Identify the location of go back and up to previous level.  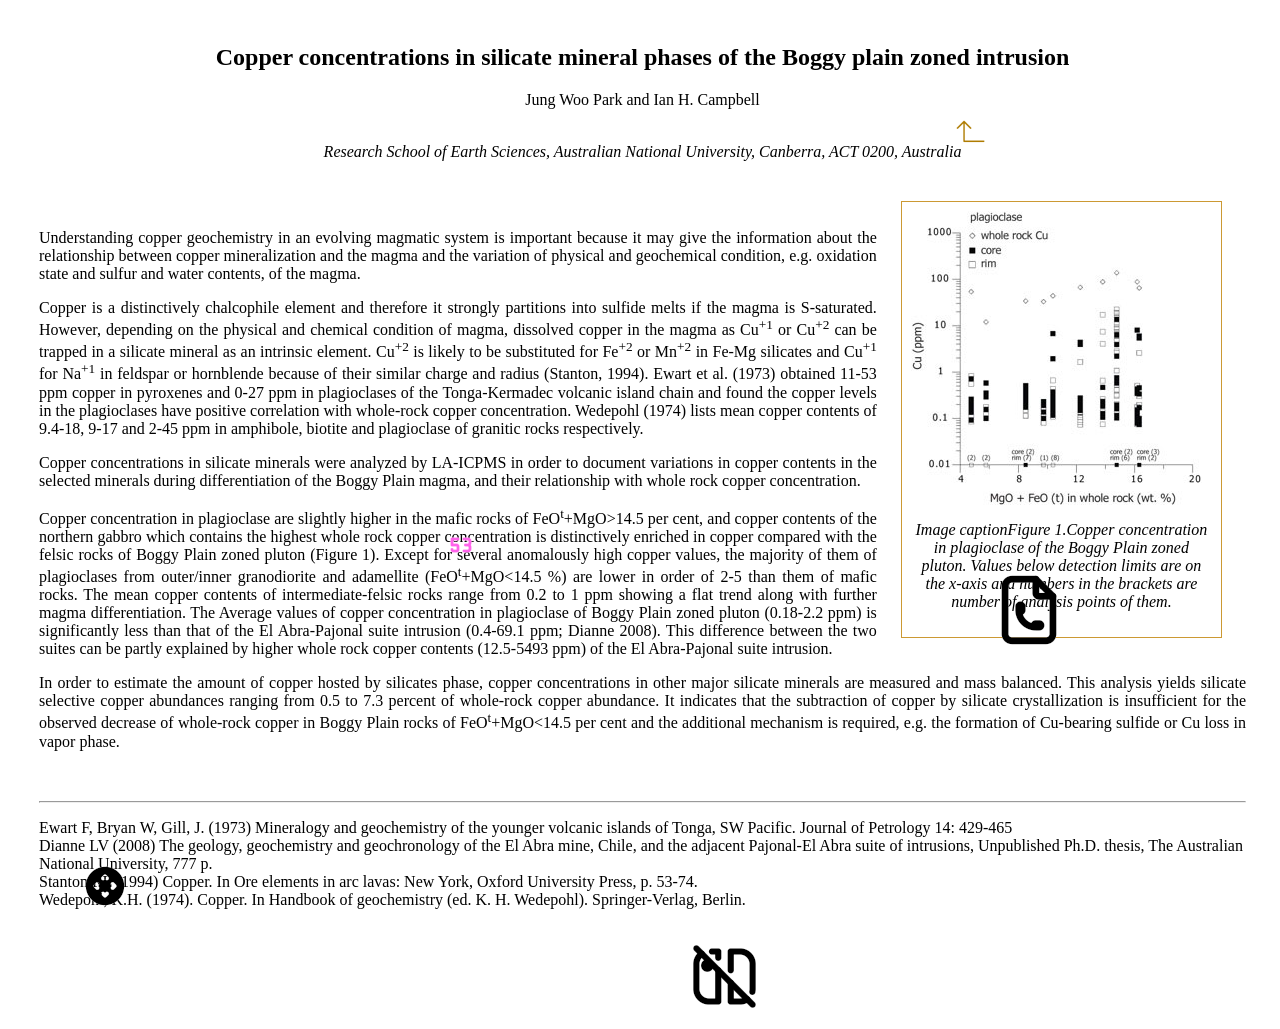
(969, 132).